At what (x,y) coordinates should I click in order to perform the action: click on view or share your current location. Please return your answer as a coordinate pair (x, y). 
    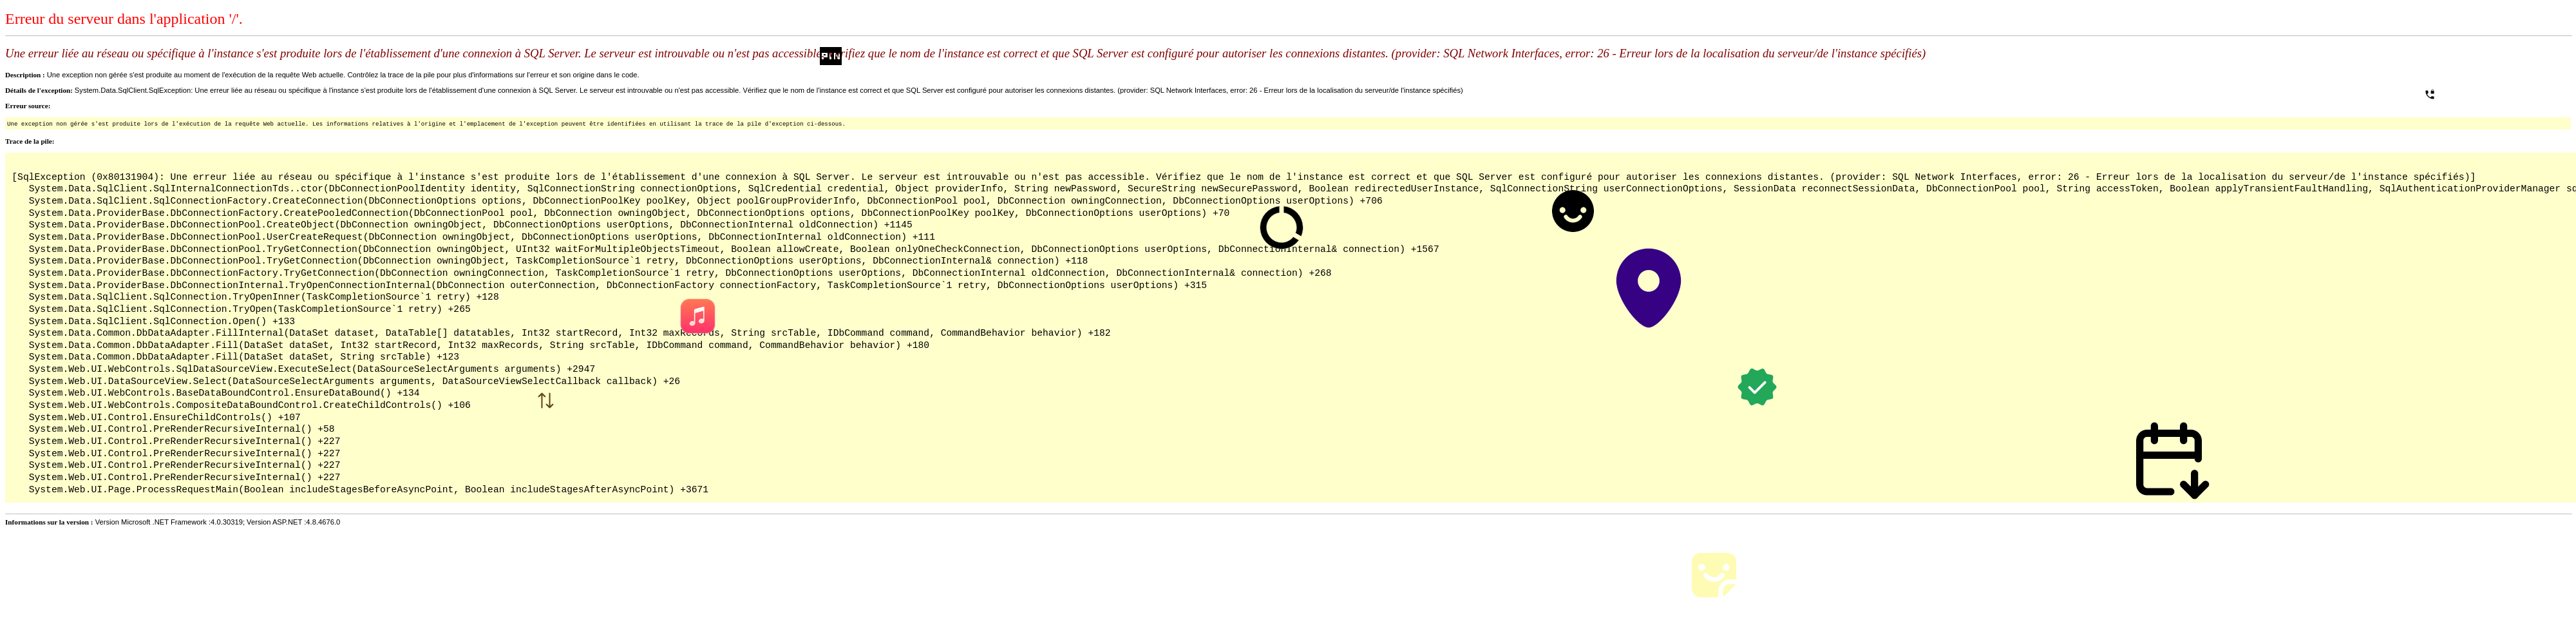
    Looking at the image, I should click on (1649, 288).